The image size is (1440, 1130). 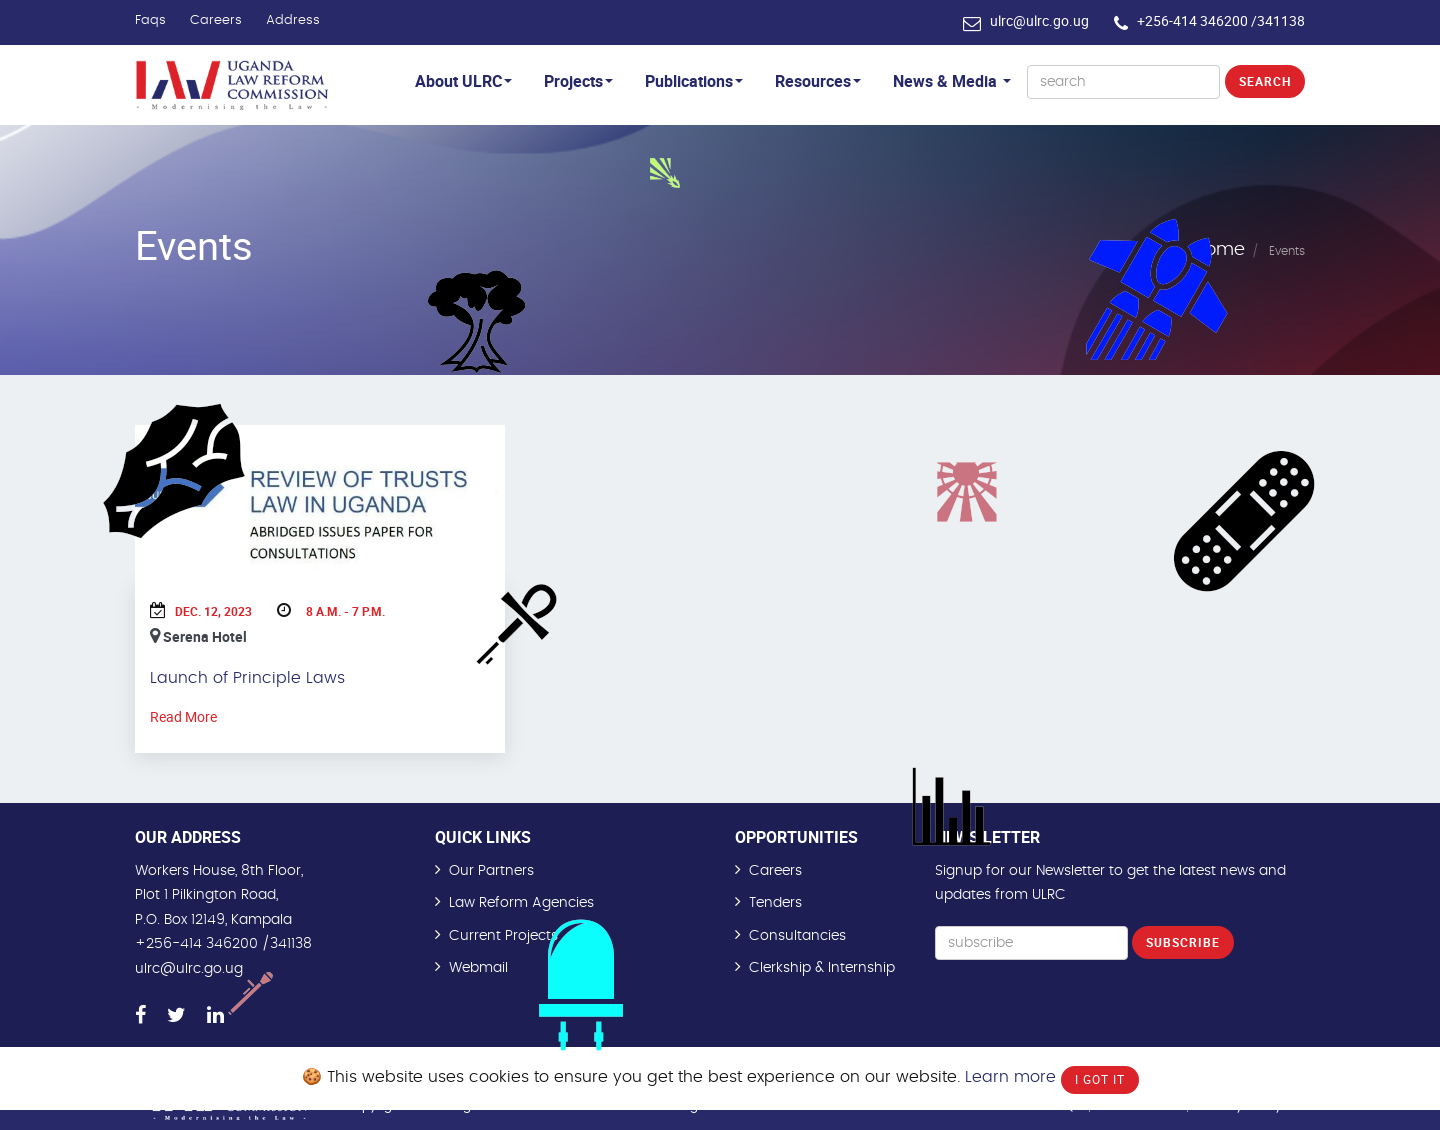 What do you see at coordinates (476, 321) in the screenshot?
I see `represents nature or environmental features in a game` at bounding box center [476, 321].